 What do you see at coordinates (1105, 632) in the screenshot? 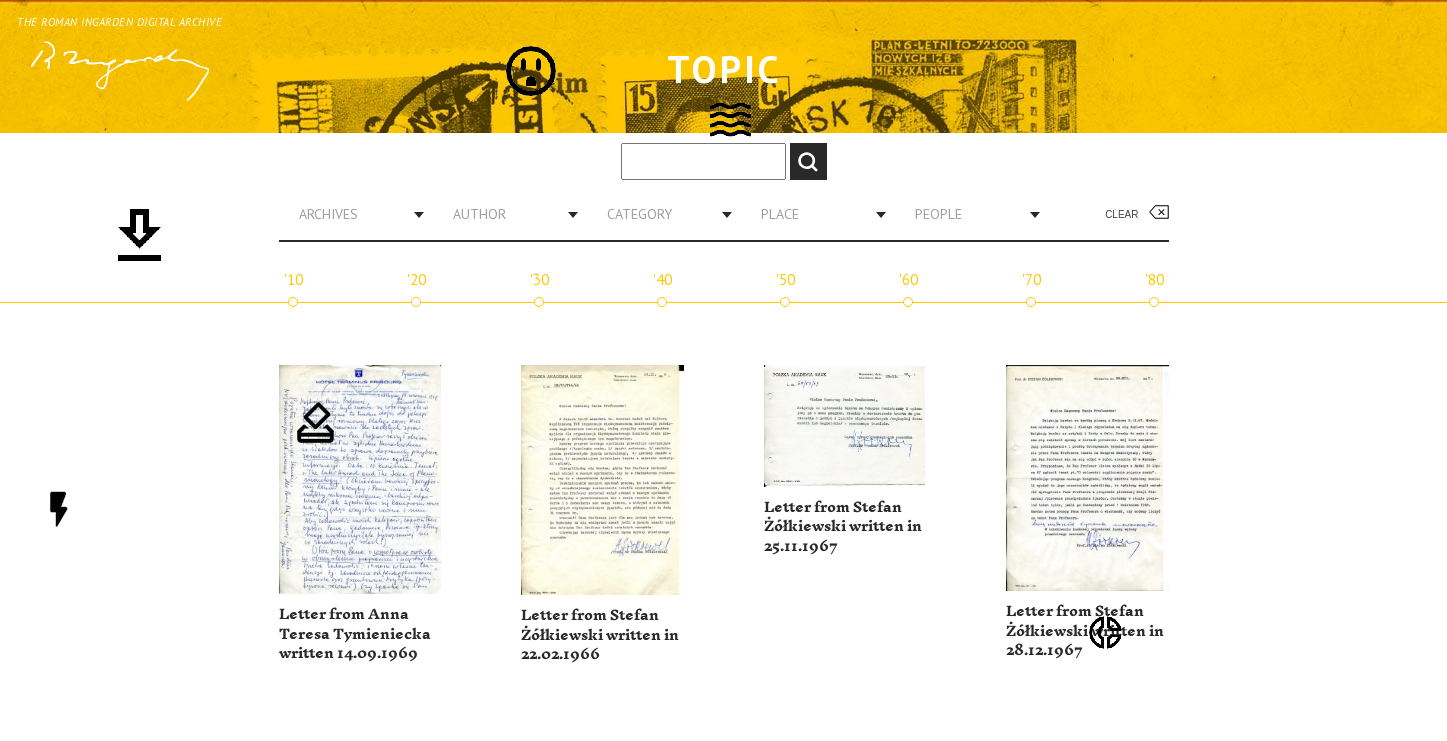
I see `view analytics or statistics breakdown` at bounding box center [1105, 632].